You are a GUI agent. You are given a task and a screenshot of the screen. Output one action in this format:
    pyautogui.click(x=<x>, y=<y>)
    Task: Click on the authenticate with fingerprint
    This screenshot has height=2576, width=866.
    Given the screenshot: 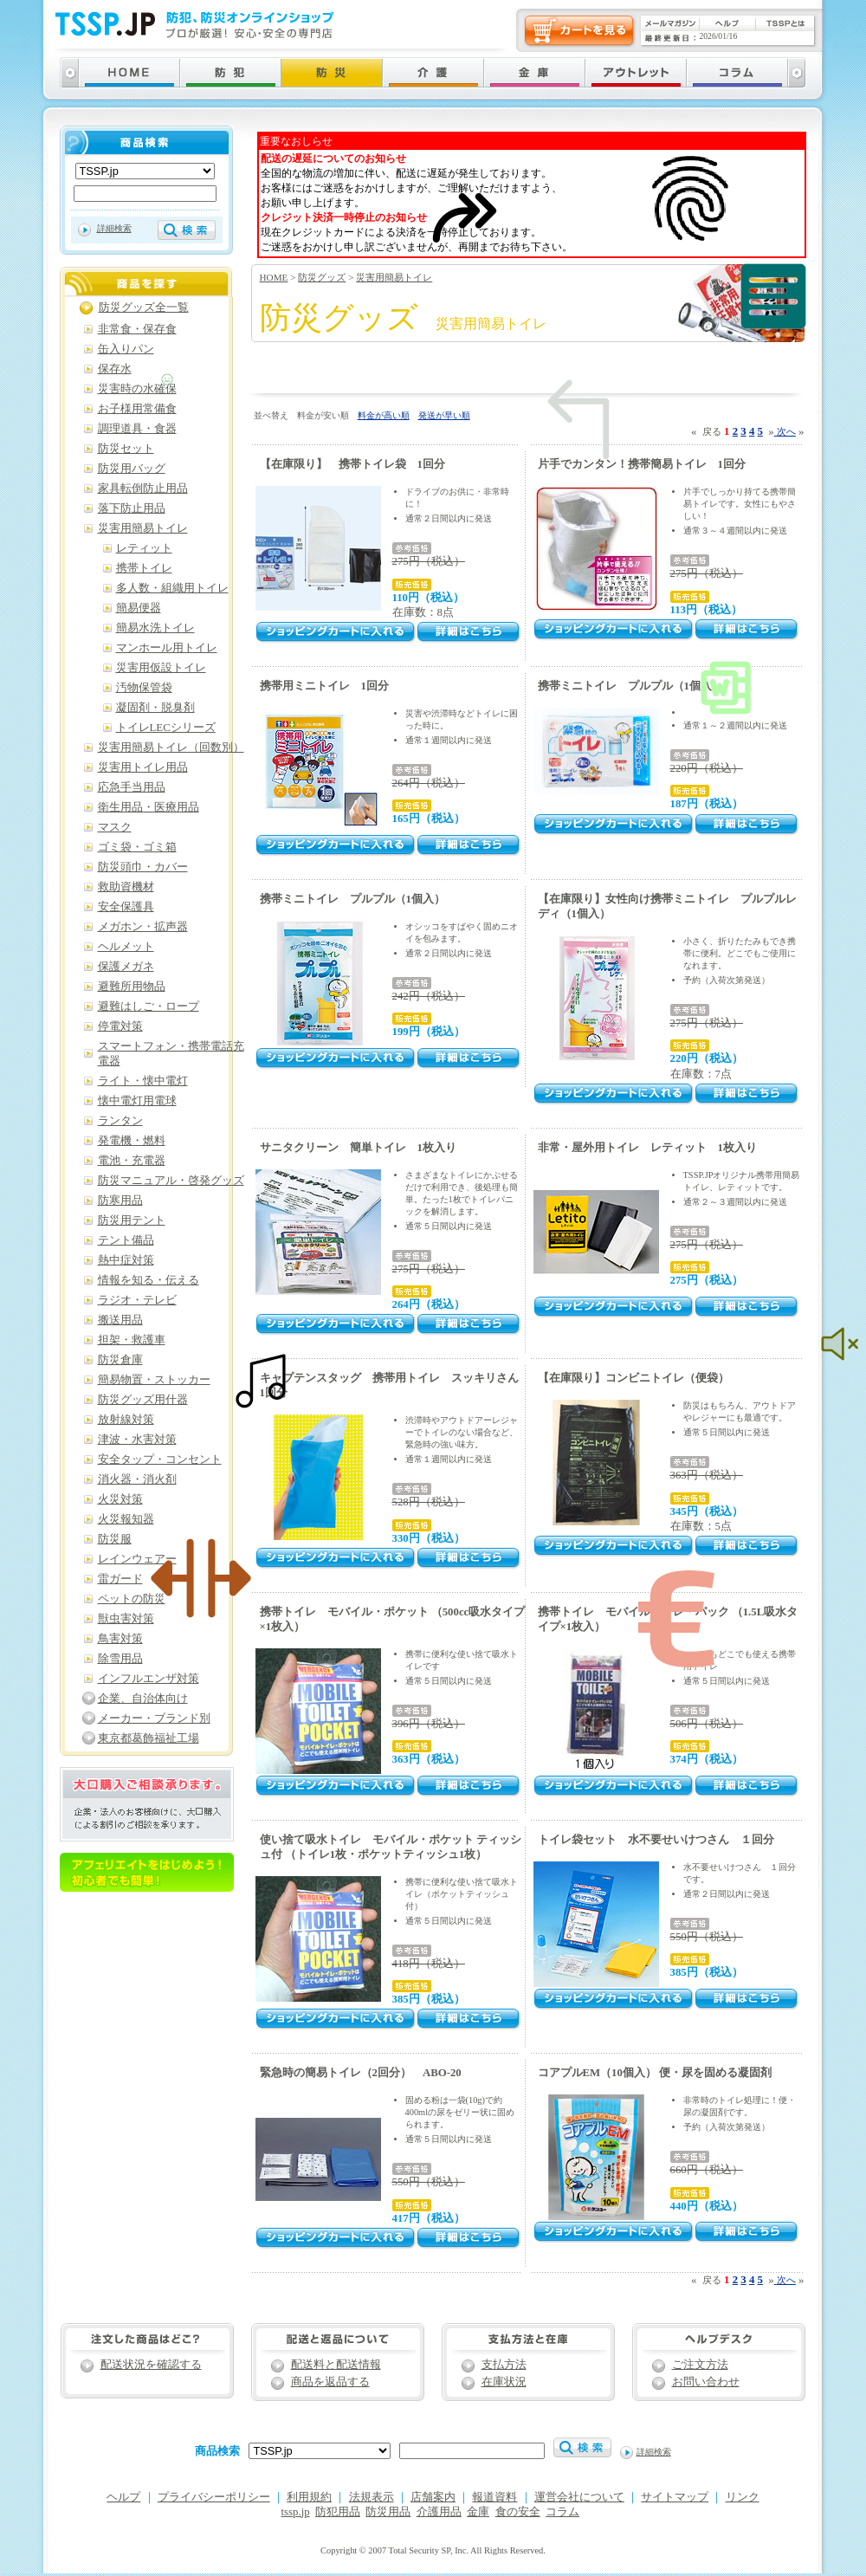 What is the action you would take?
    pyautogui.click(x=690, y=198)
    